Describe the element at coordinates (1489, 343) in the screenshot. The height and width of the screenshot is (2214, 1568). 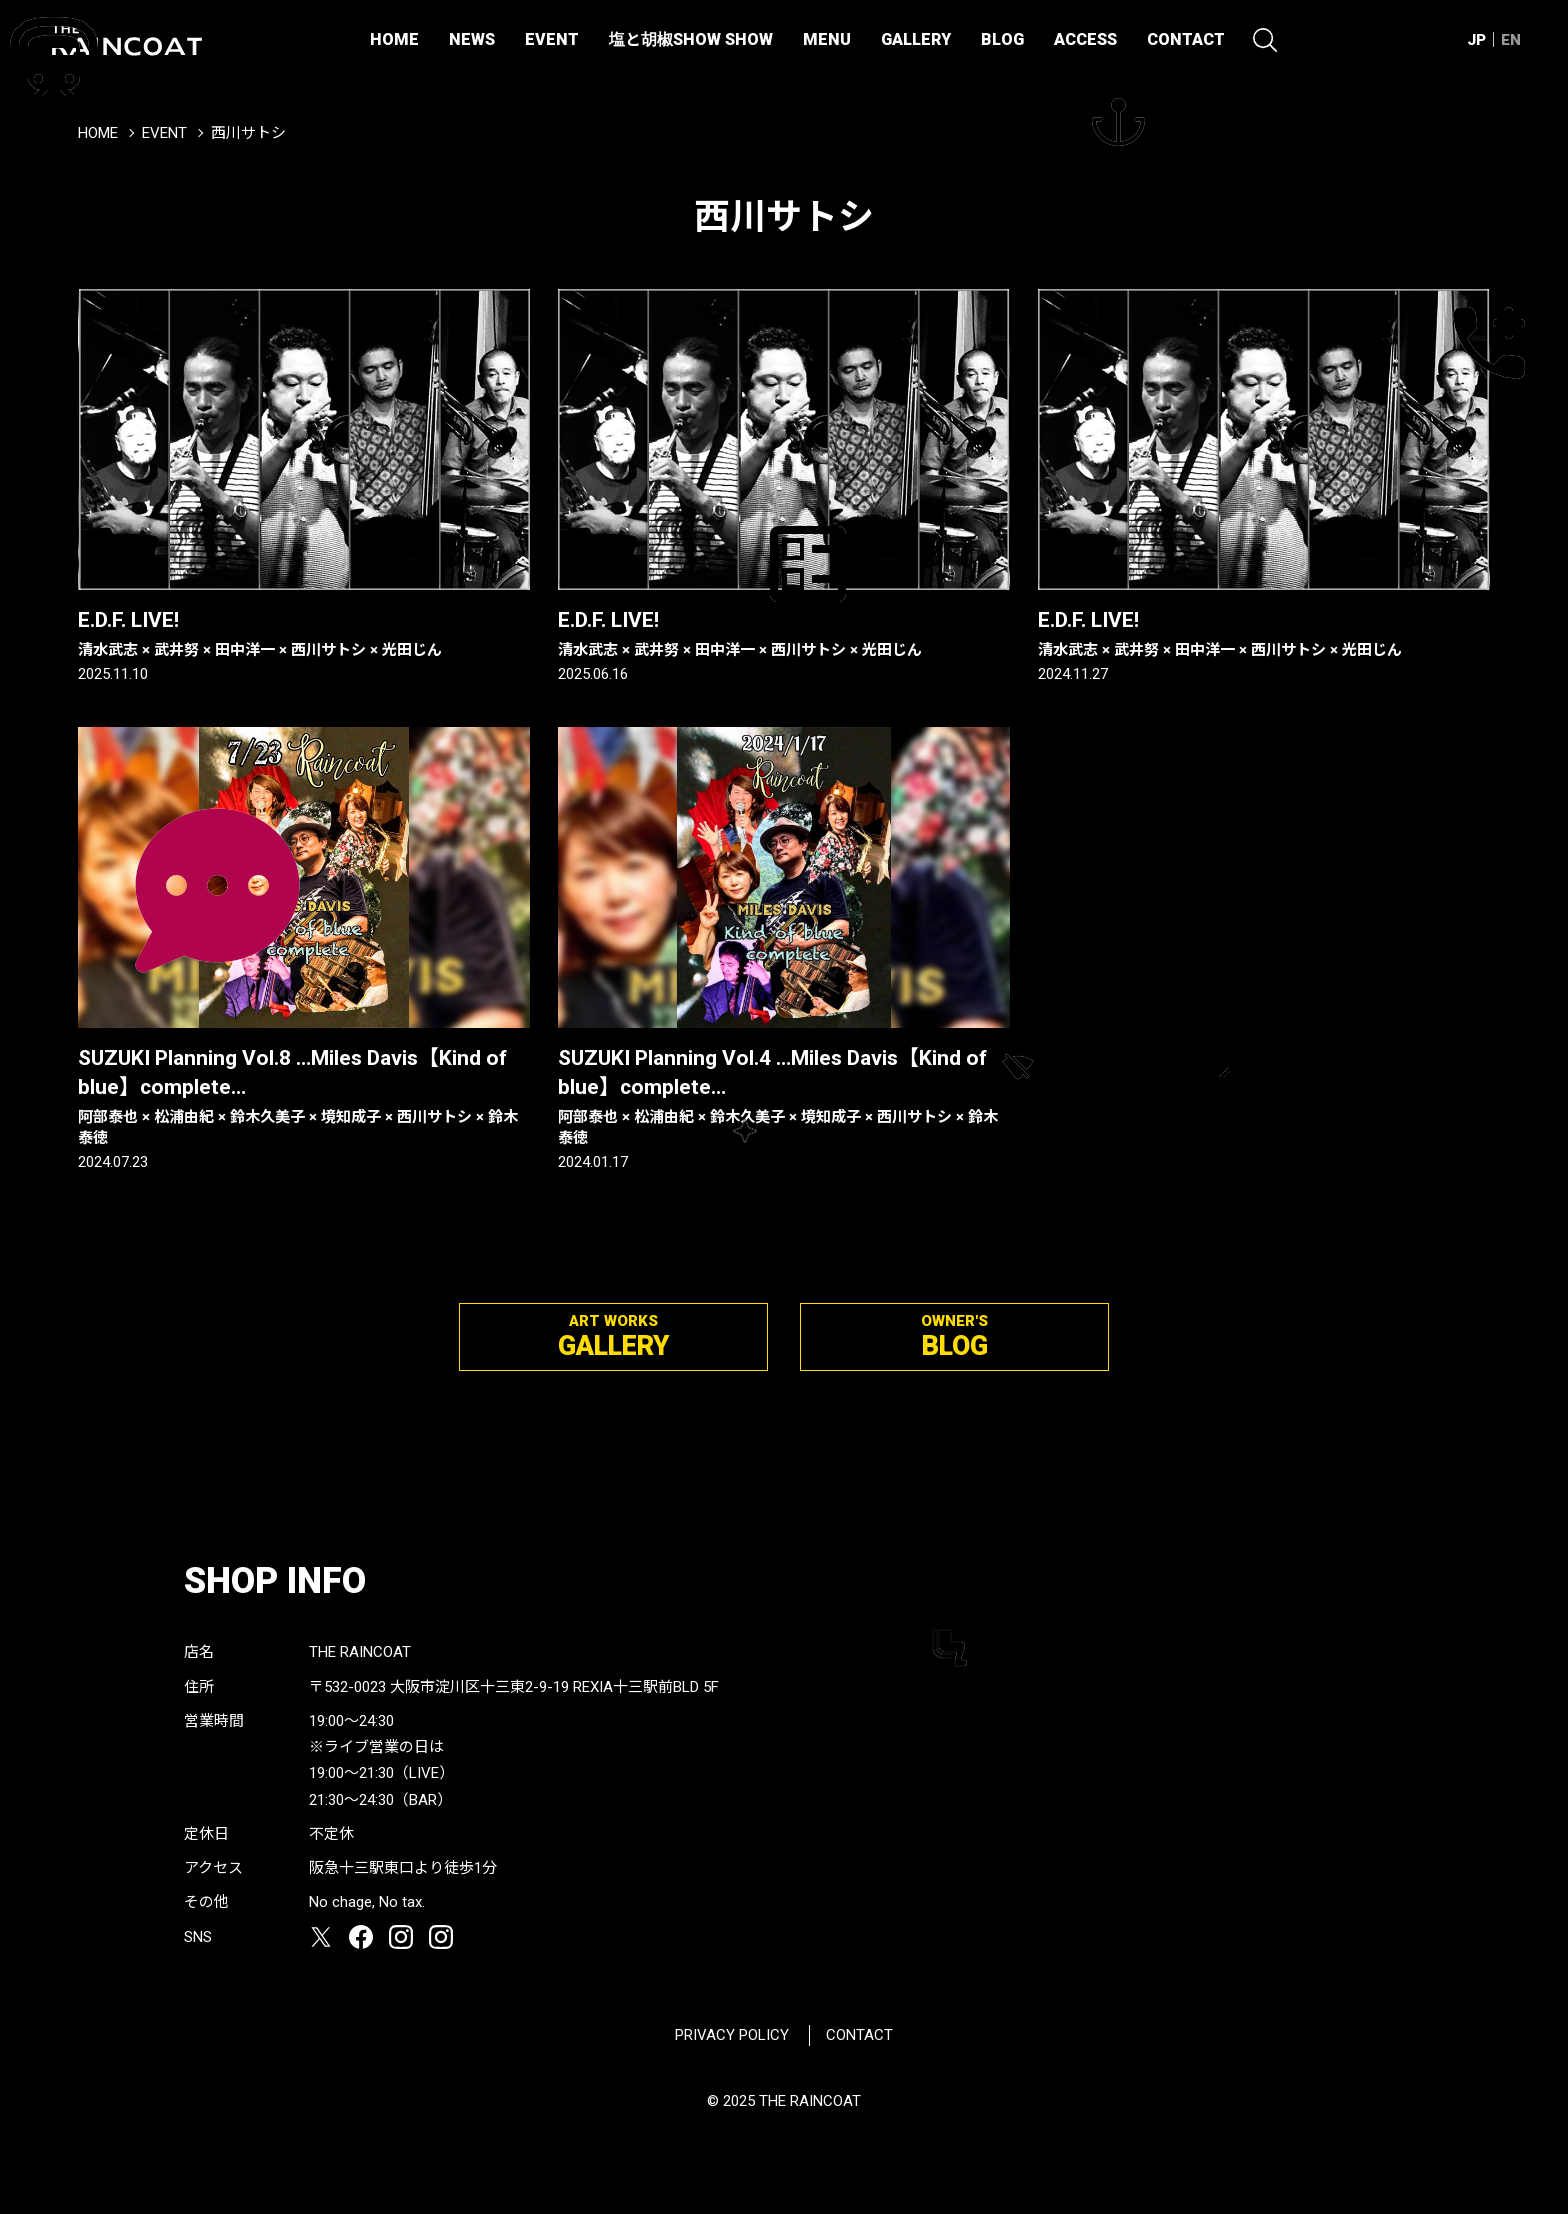
I see `add a new contact to your phone` at that location.